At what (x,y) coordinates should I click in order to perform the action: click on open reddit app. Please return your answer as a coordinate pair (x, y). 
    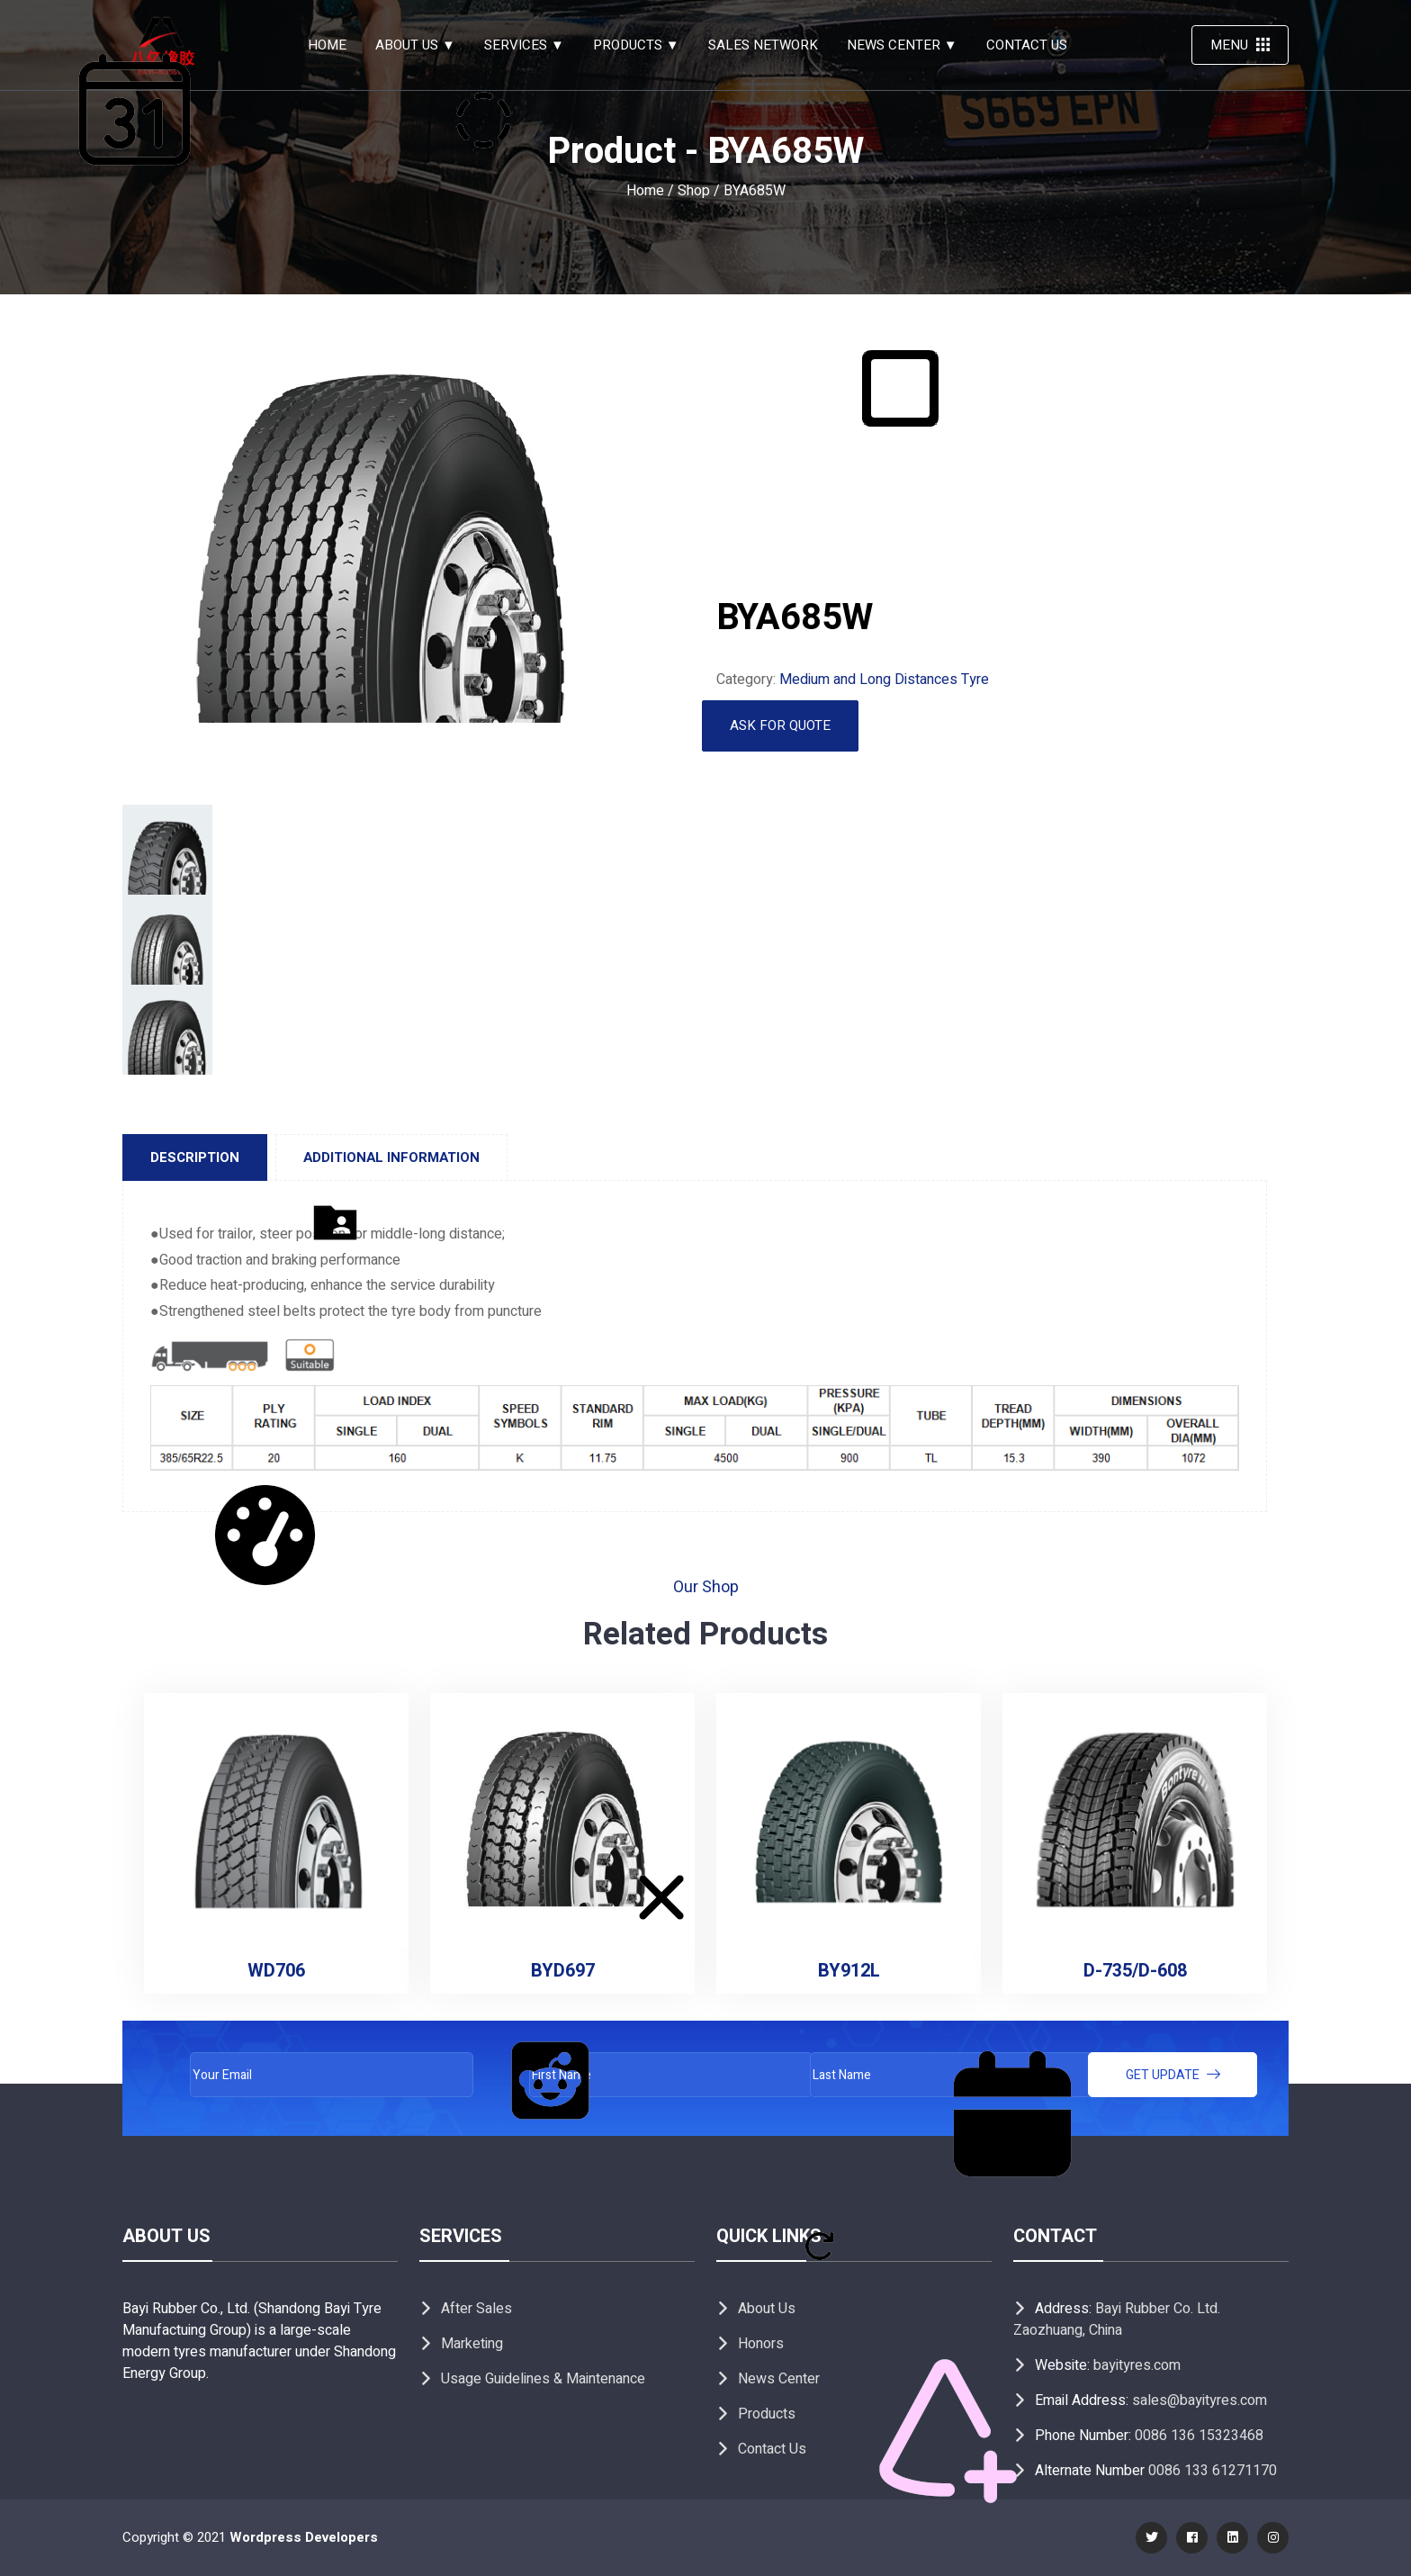
    Looking at the image, I should click on (550, 2080).